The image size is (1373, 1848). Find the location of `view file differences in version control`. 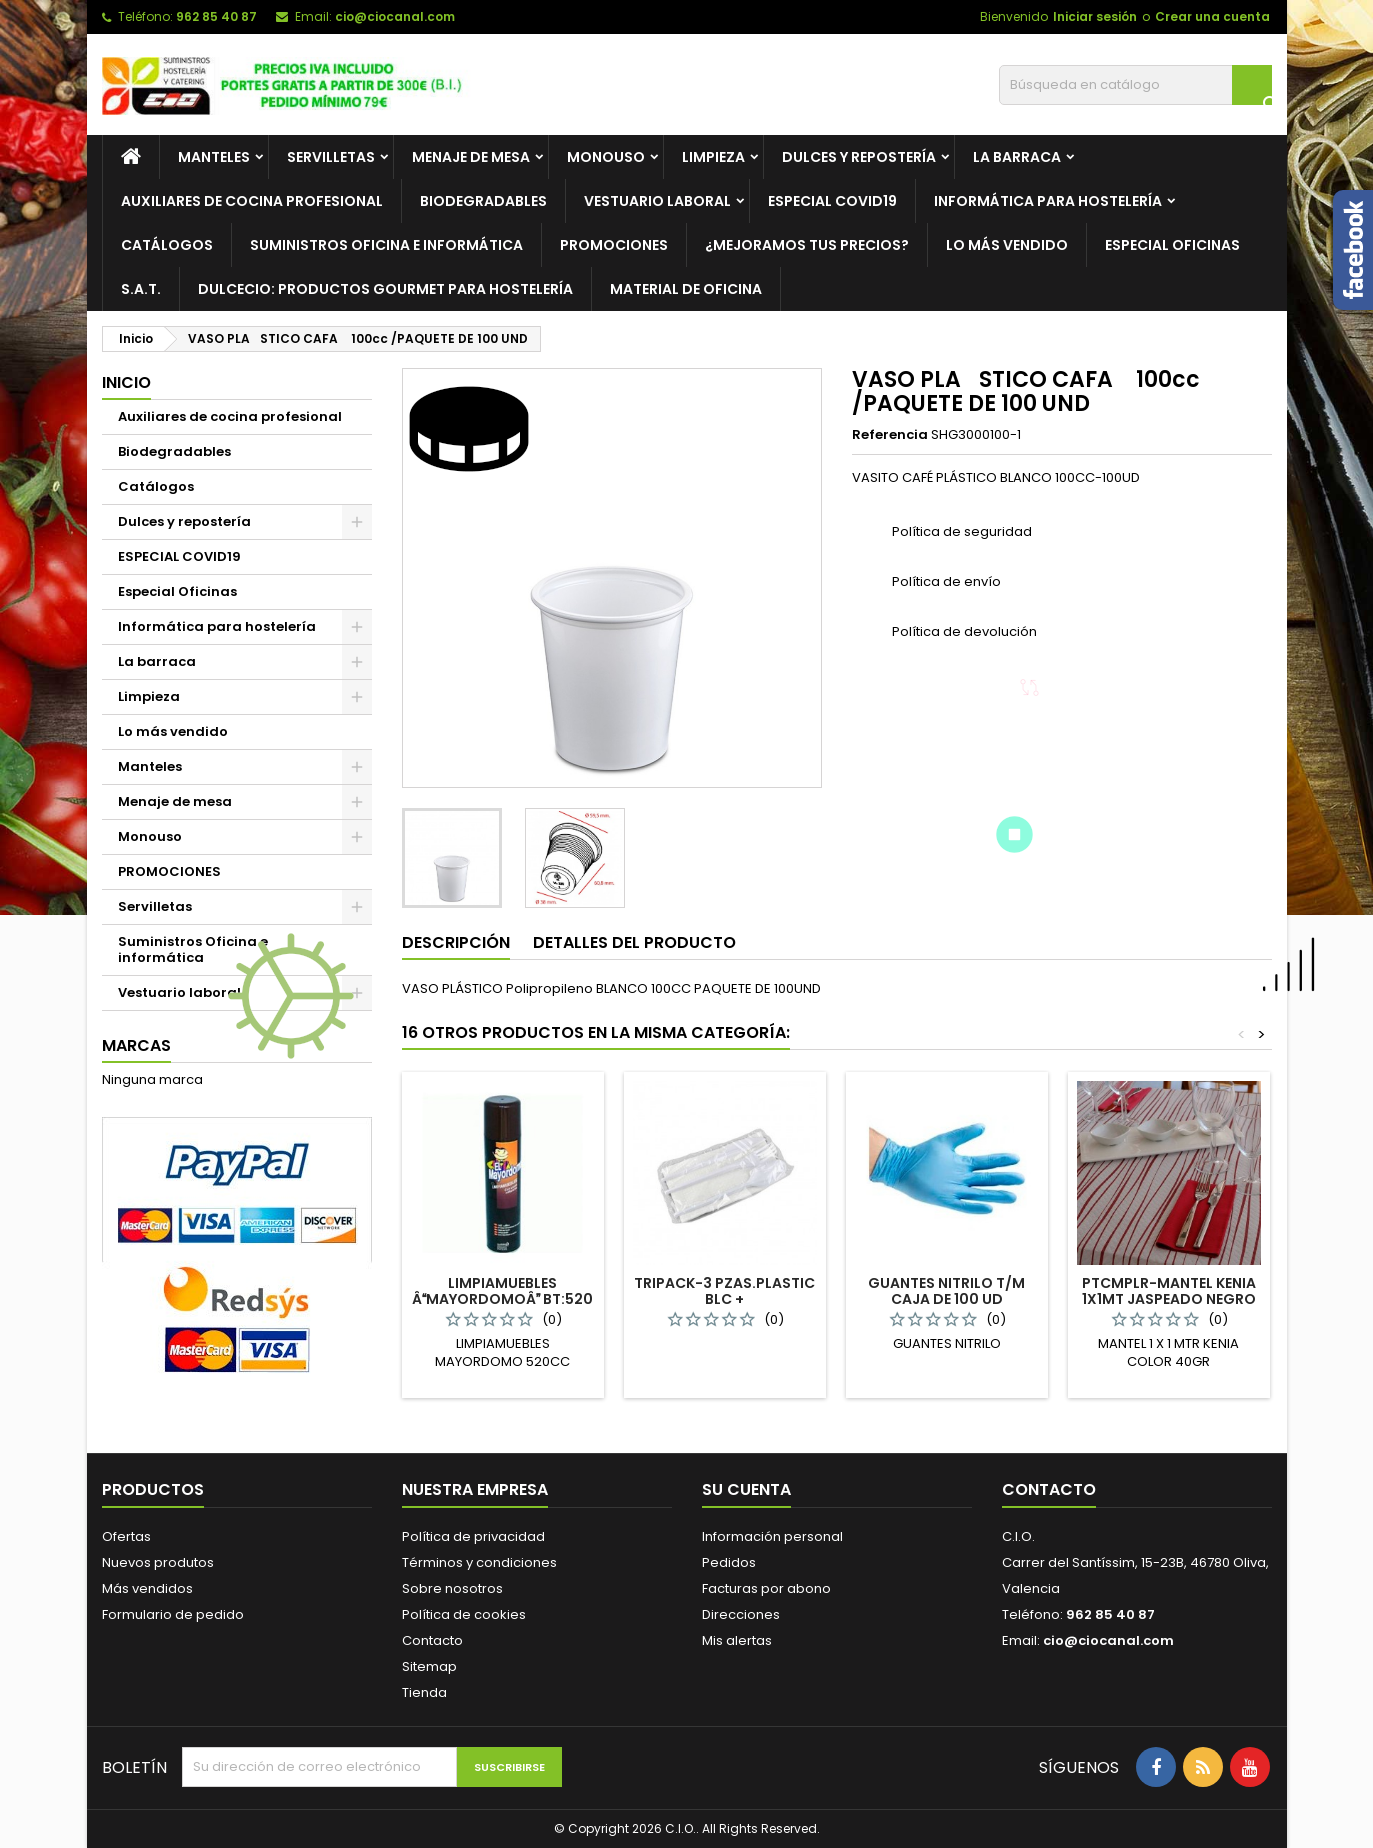

view file differences in version control is located at coordinates (1029, 687).